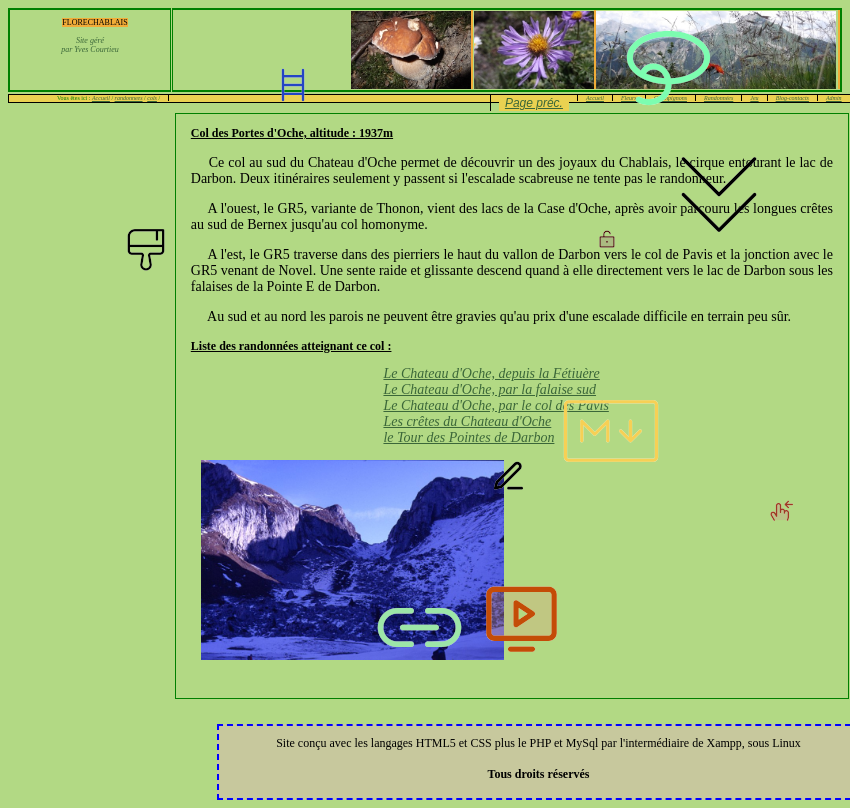  Describe the element at coordinates (611, 431) in the screenshot. I see `indicates markdown formatting is supported` at that location.